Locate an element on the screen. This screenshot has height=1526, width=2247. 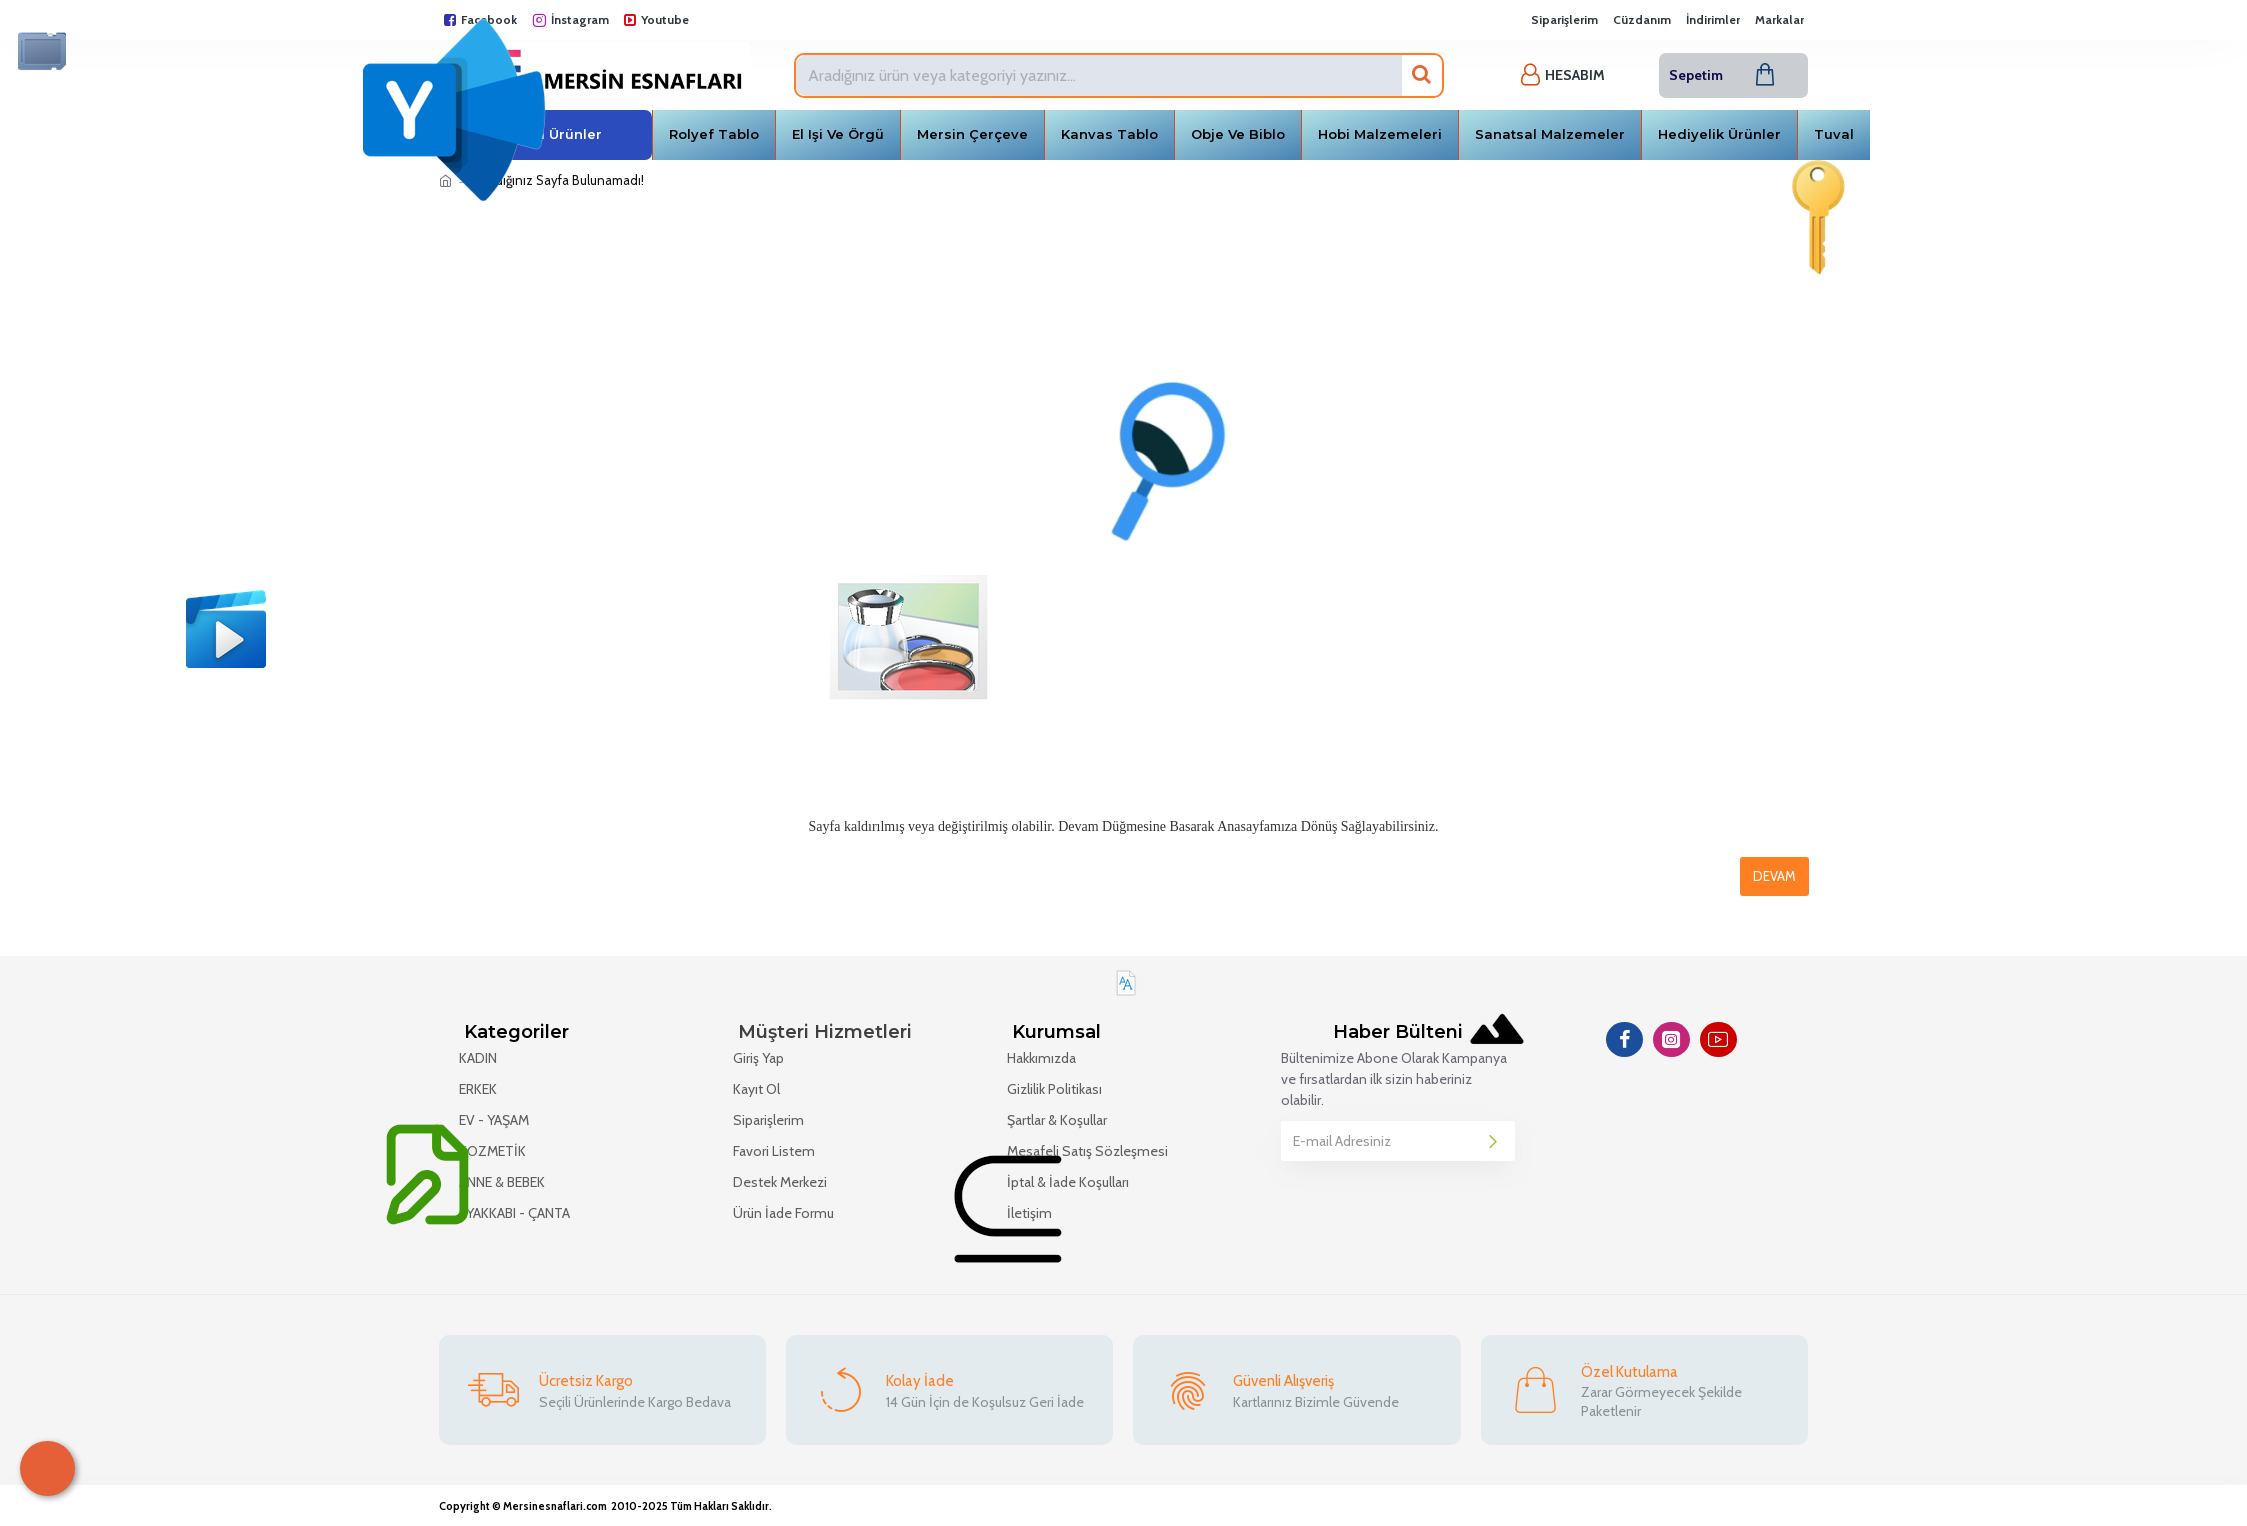
view photos or images is located at coordinates (908, 620).